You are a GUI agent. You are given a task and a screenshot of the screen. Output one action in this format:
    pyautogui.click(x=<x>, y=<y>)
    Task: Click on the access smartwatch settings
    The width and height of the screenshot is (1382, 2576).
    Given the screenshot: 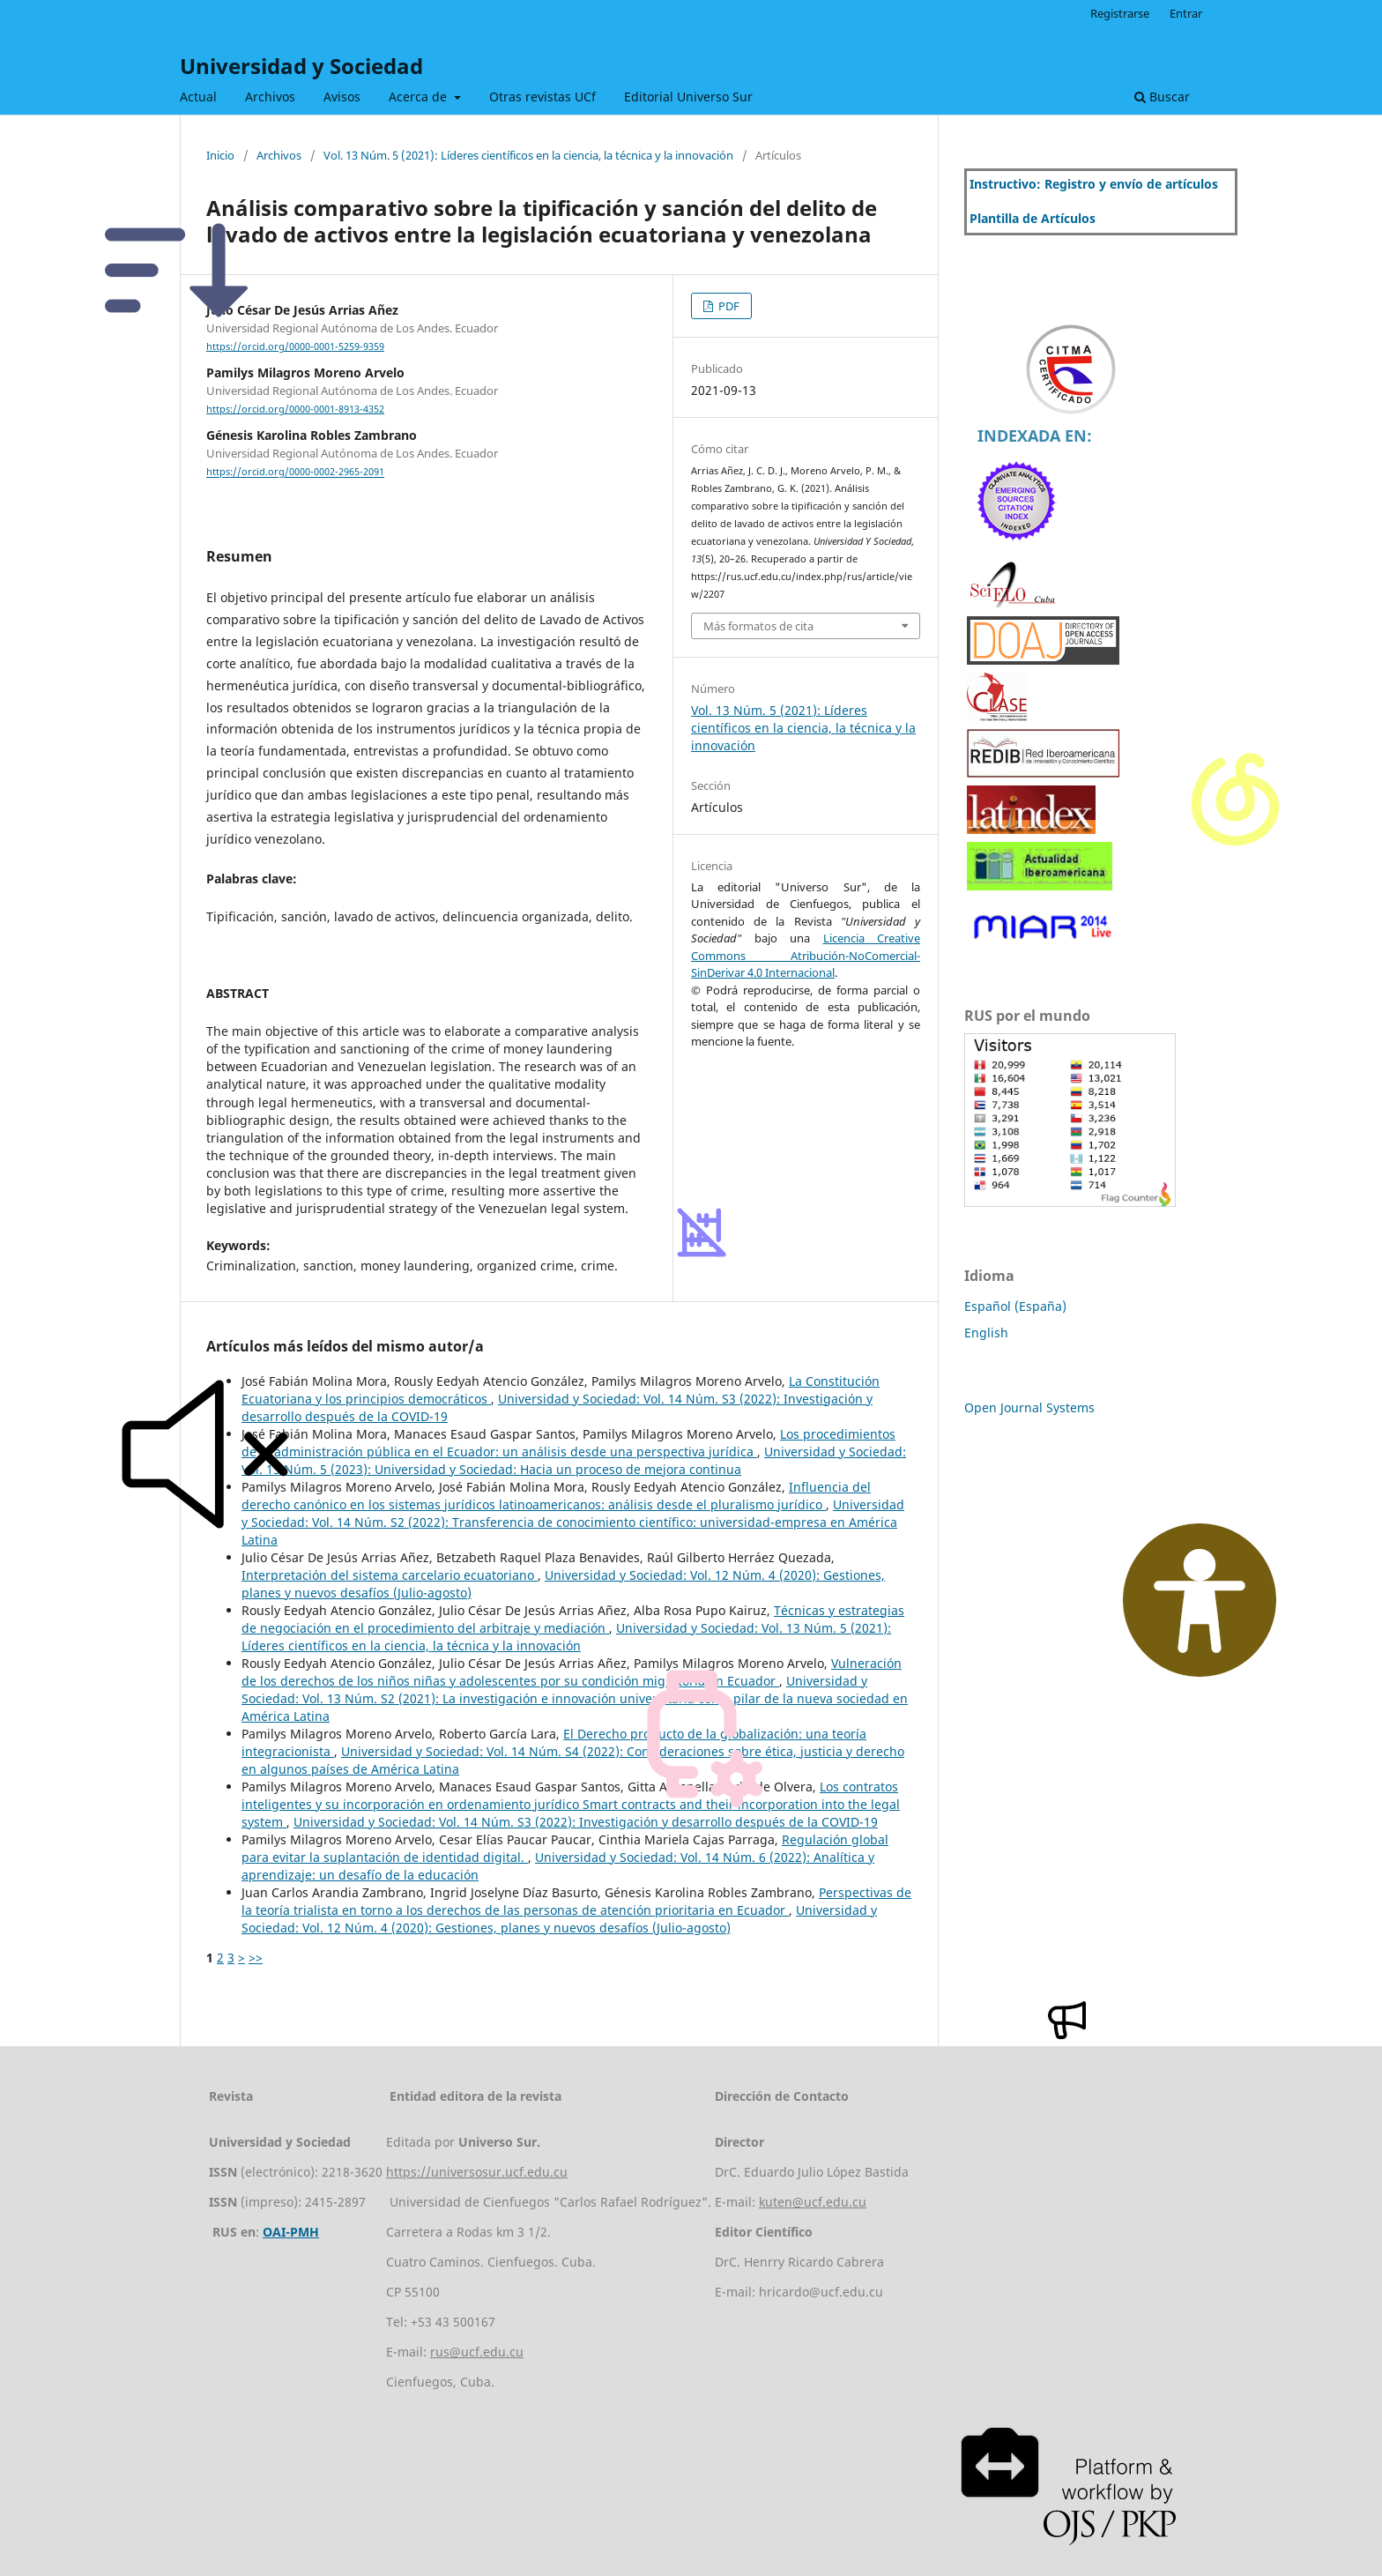 What is the action you would take?
    pyautogui.click(x=692, y=1734)
    